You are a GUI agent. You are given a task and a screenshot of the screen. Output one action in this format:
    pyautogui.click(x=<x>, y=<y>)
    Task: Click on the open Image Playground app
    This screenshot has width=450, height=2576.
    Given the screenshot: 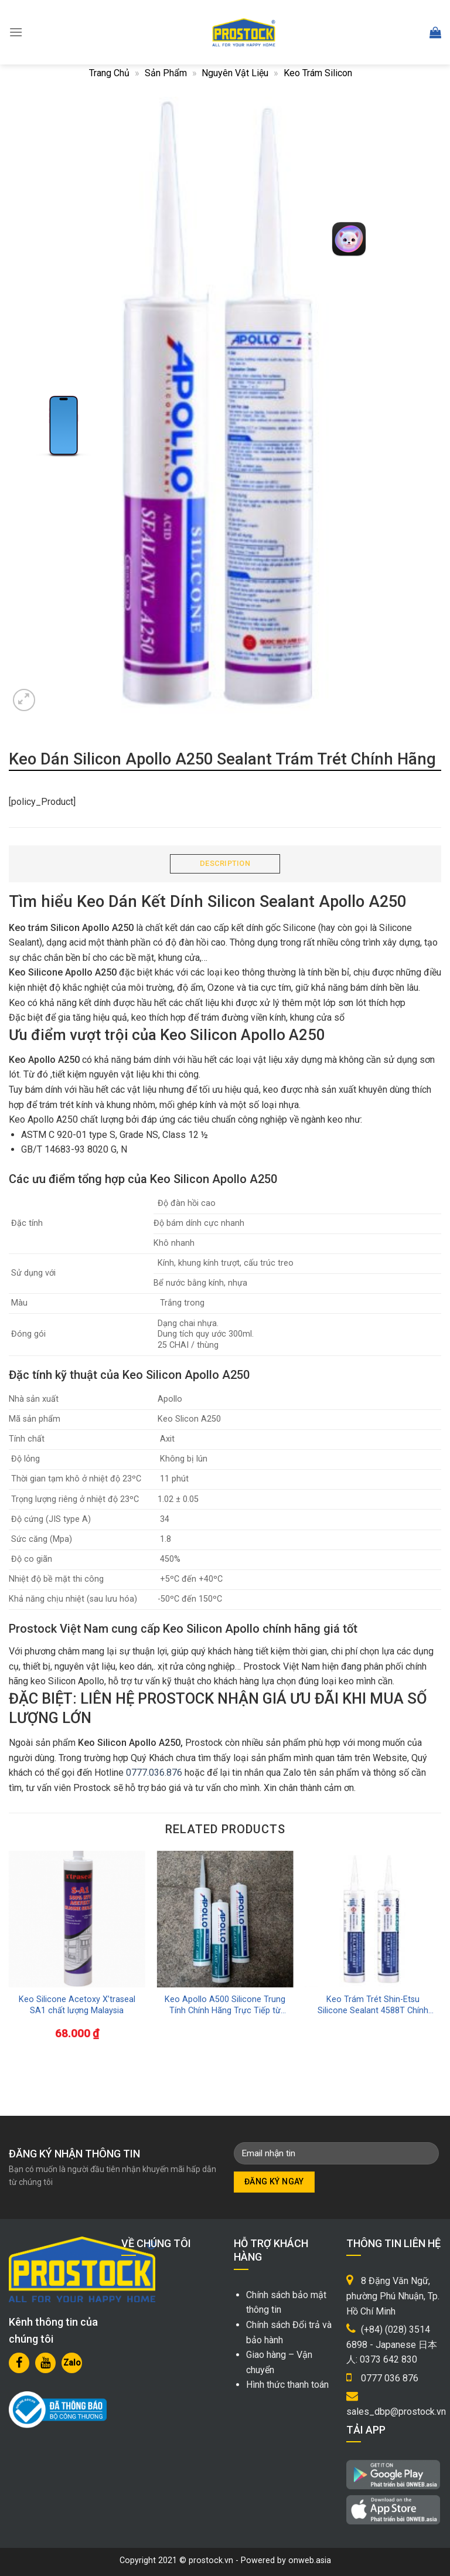 What is the action you would take?
    pyautogui.click(x=349, y=239)
    